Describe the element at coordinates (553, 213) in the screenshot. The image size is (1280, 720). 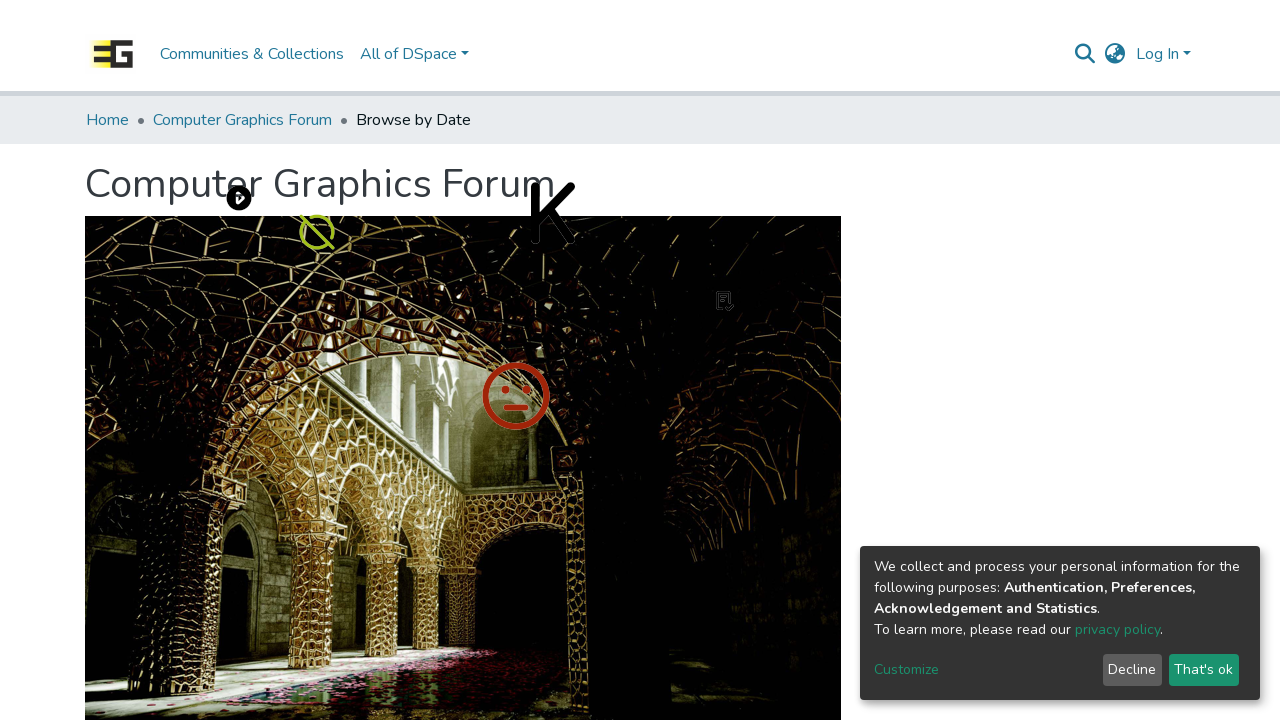
I see `represents the letter K as a keyboard shortcut indicator` at that location.